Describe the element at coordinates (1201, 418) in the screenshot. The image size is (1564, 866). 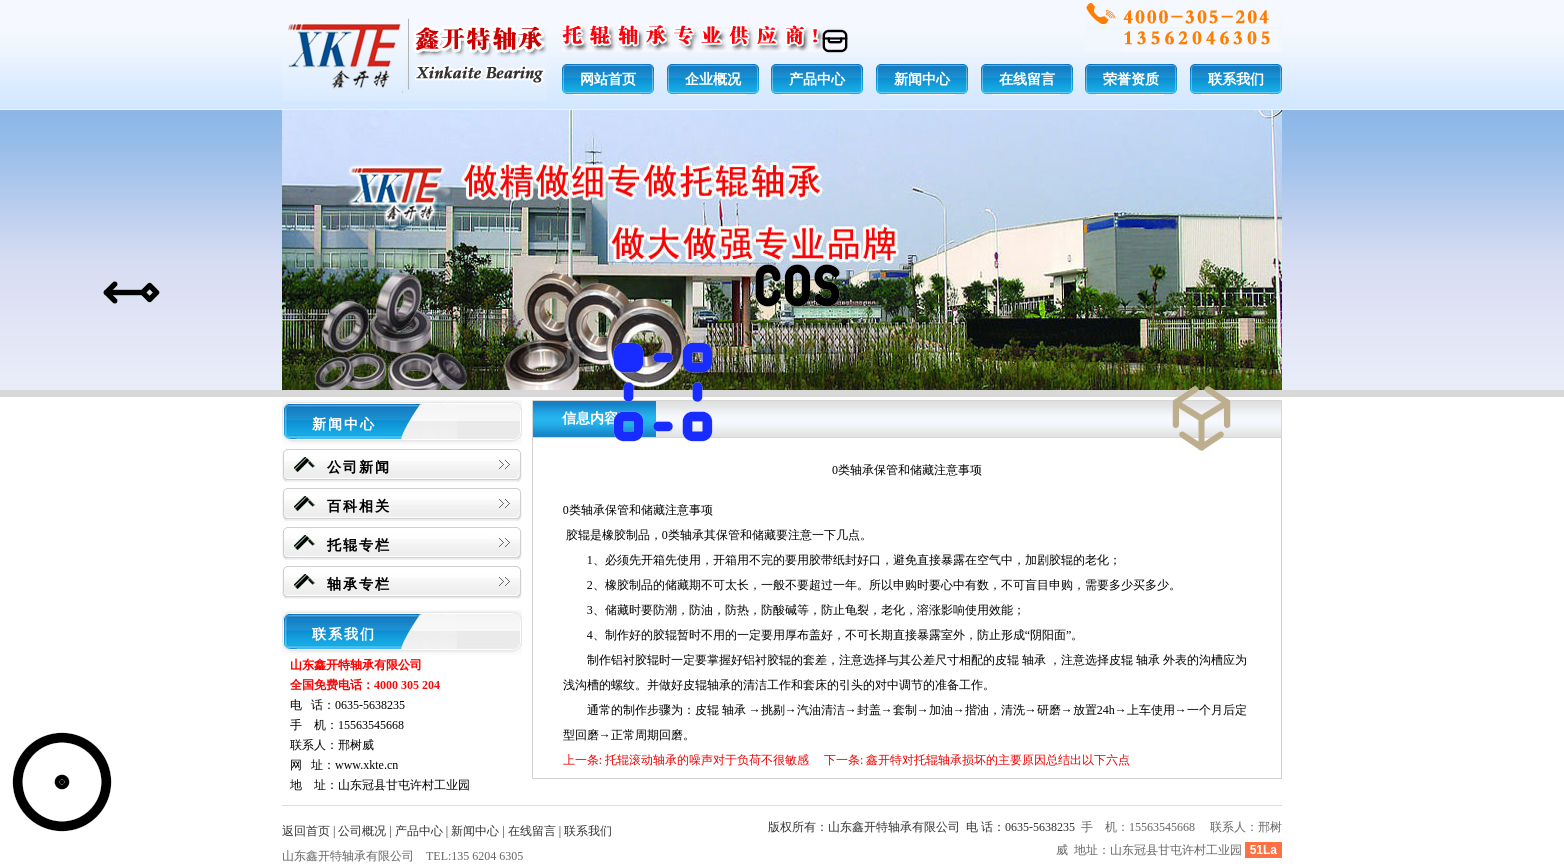
I see `unity game engine logo` at that location.